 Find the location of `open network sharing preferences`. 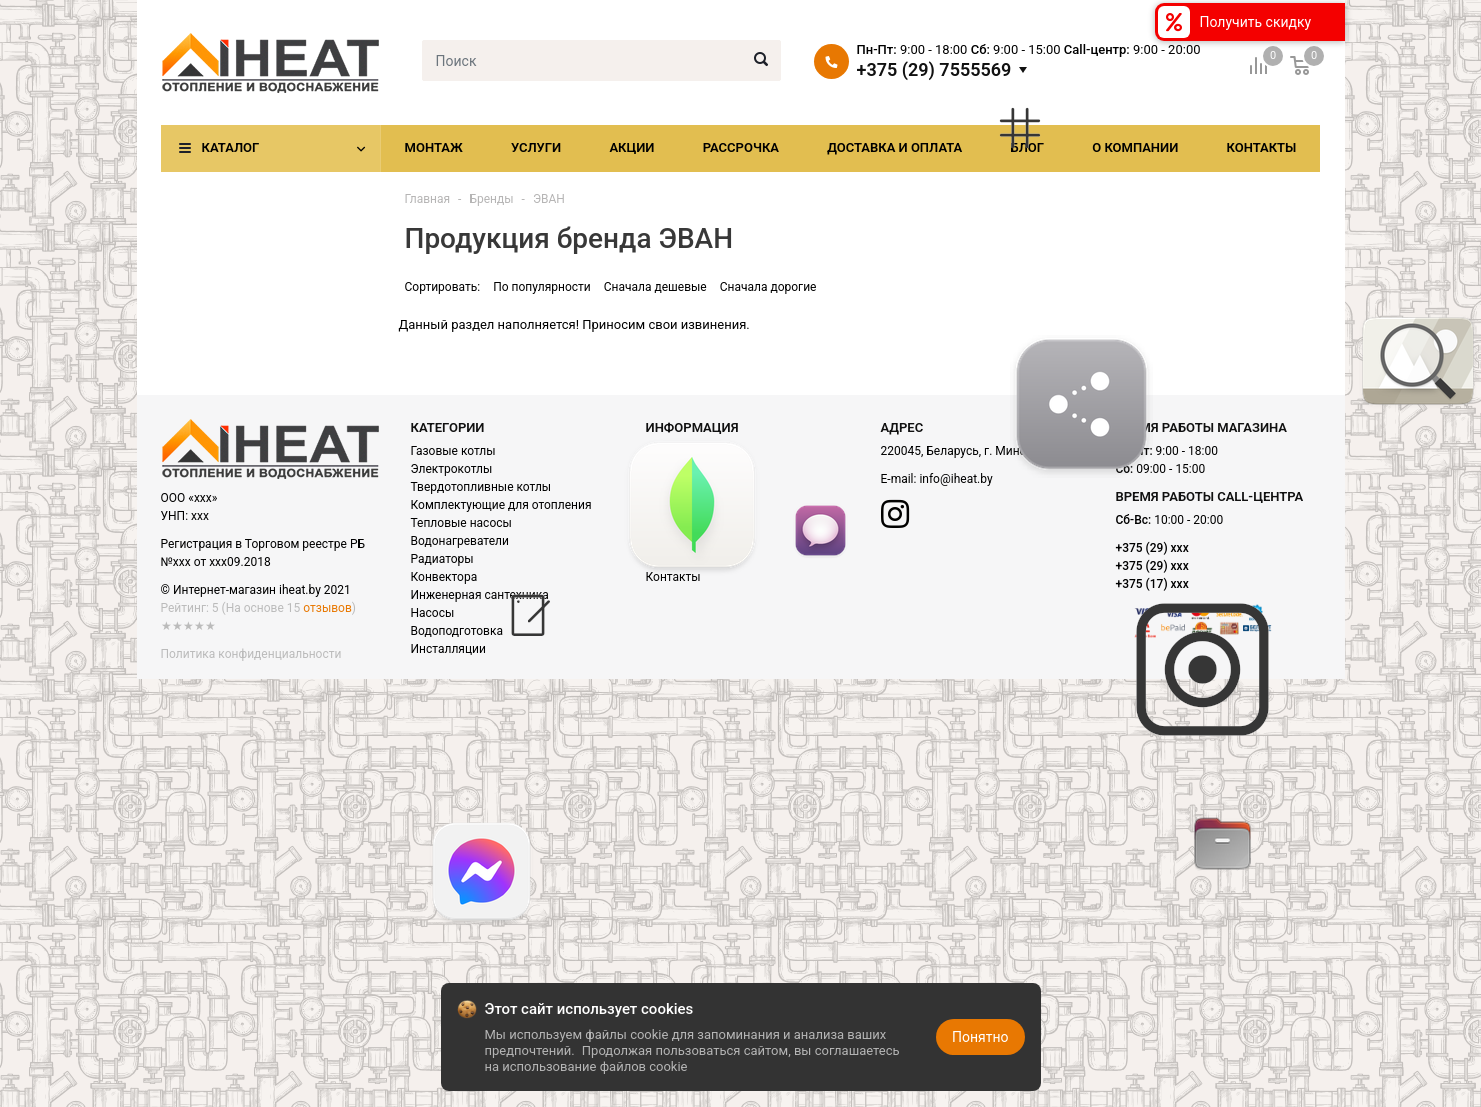

open network sharing preferences is located at coordinates (1081, 406).